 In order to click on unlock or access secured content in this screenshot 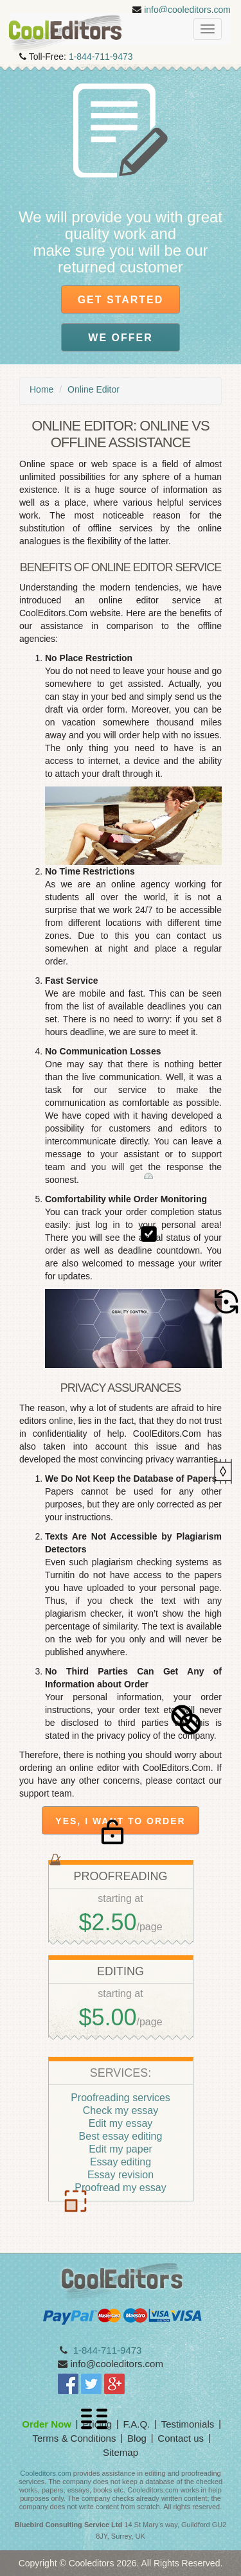, I will do `click(112, 1833)`.